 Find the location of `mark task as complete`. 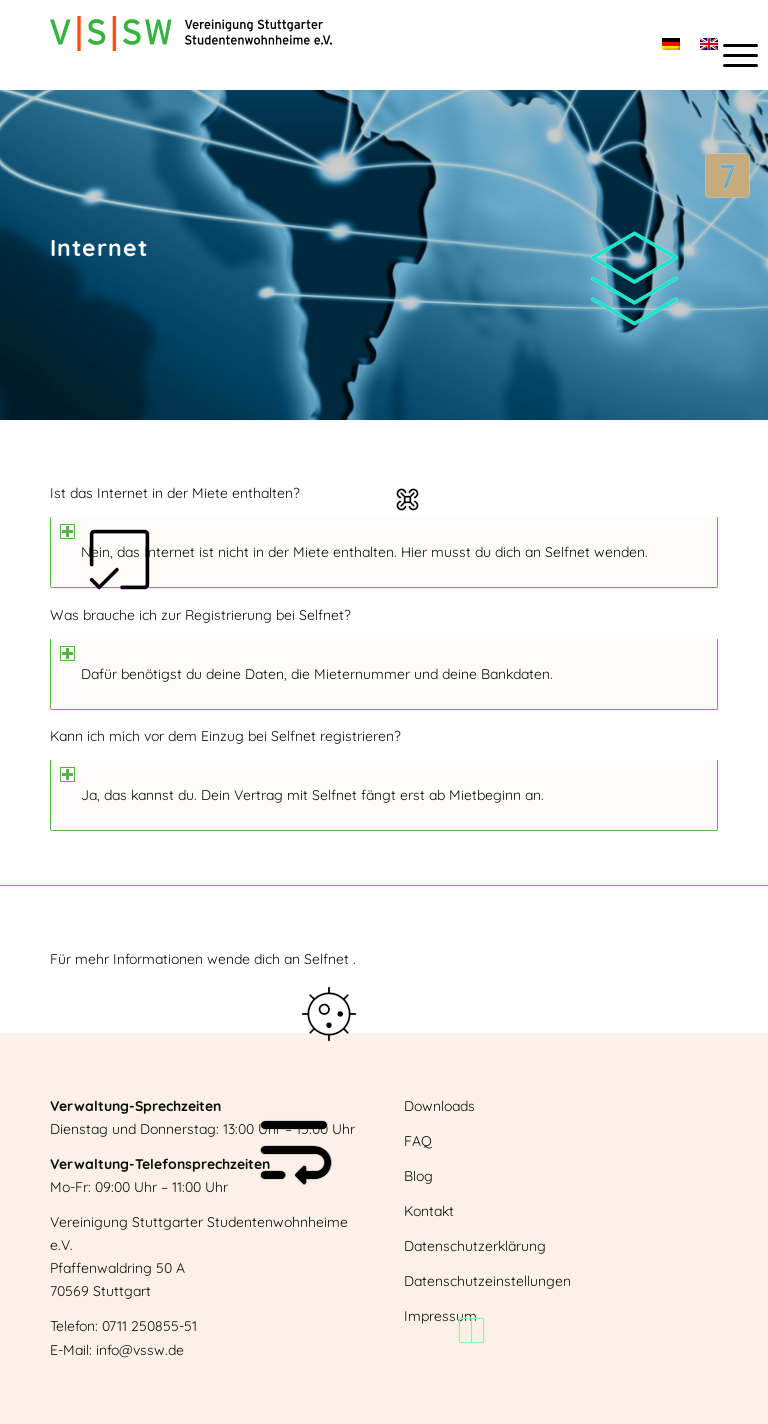

mark task as complete is located at coordinates (119, 559).